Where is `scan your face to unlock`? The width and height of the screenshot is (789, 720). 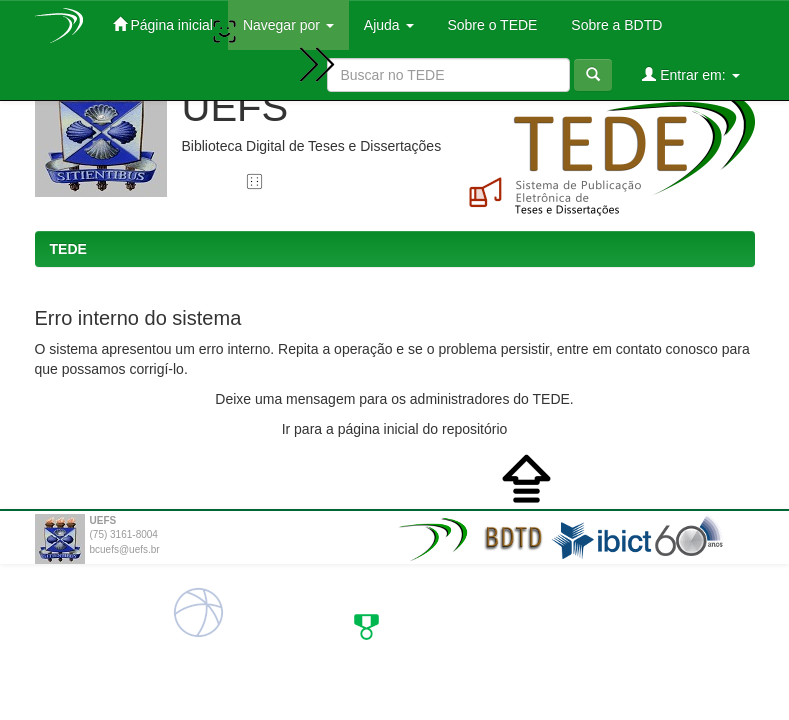
scan your face to unlock is located at coordinates (224, 31).